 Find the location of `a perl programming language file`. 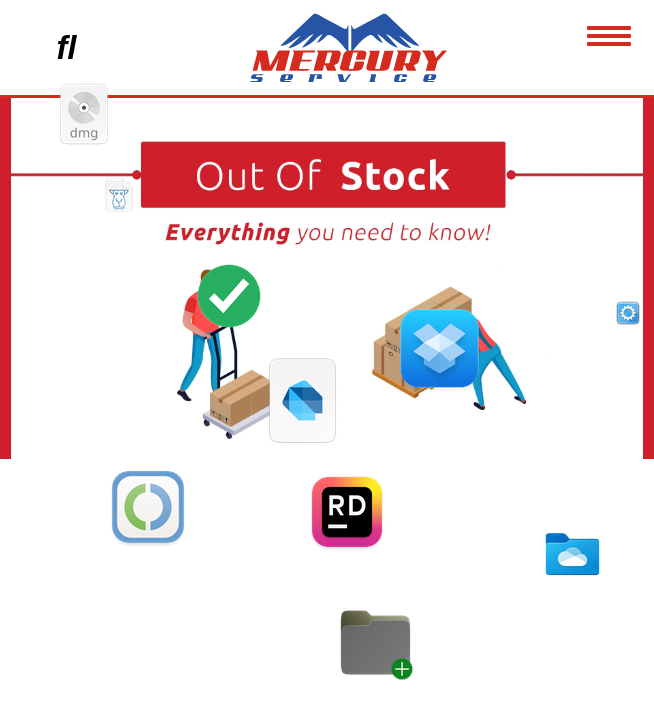

a perl programming language file is located at coordinates (119, 195).